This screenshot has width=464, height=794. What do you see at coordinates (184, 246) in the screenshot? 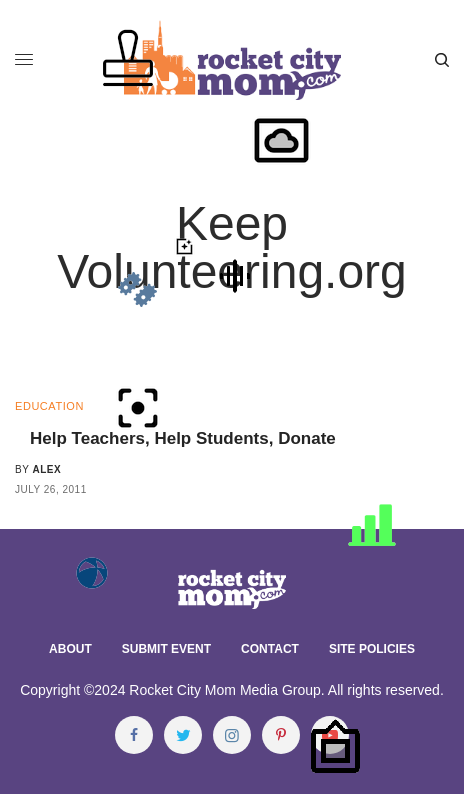
I see `apply filters or effects to a photo` at bounding box center [184, 246].